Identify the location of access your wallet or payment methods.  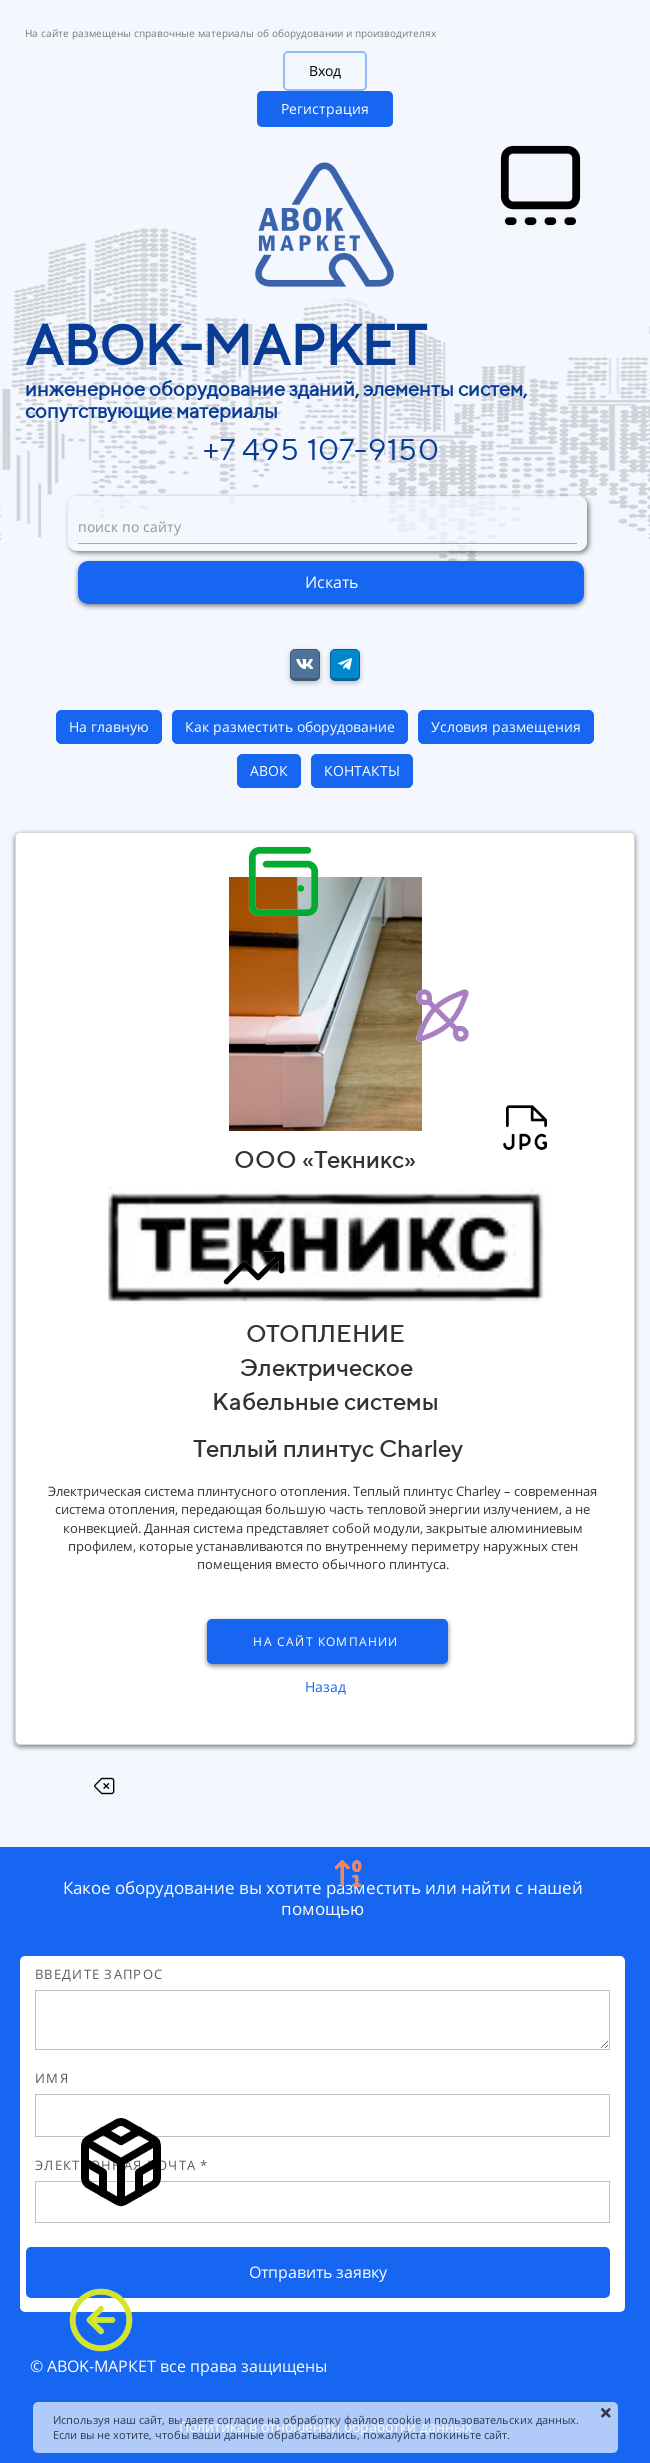
(283, 881).